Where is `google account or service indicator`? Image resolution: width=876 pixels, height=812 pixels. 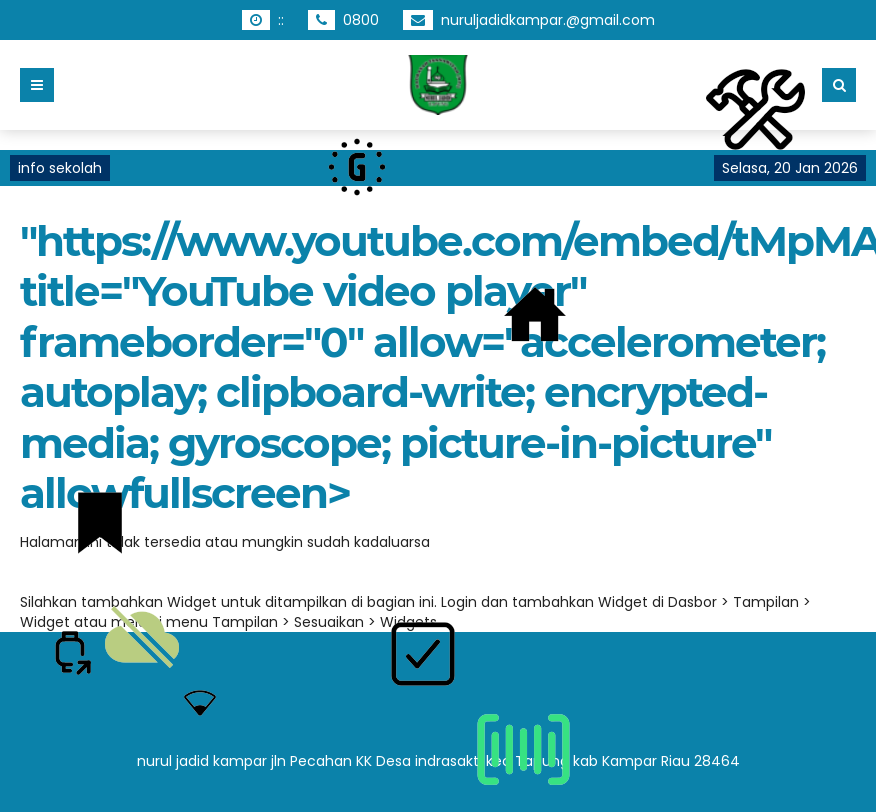 google account or service indicator is located at coordinates (357, 167).